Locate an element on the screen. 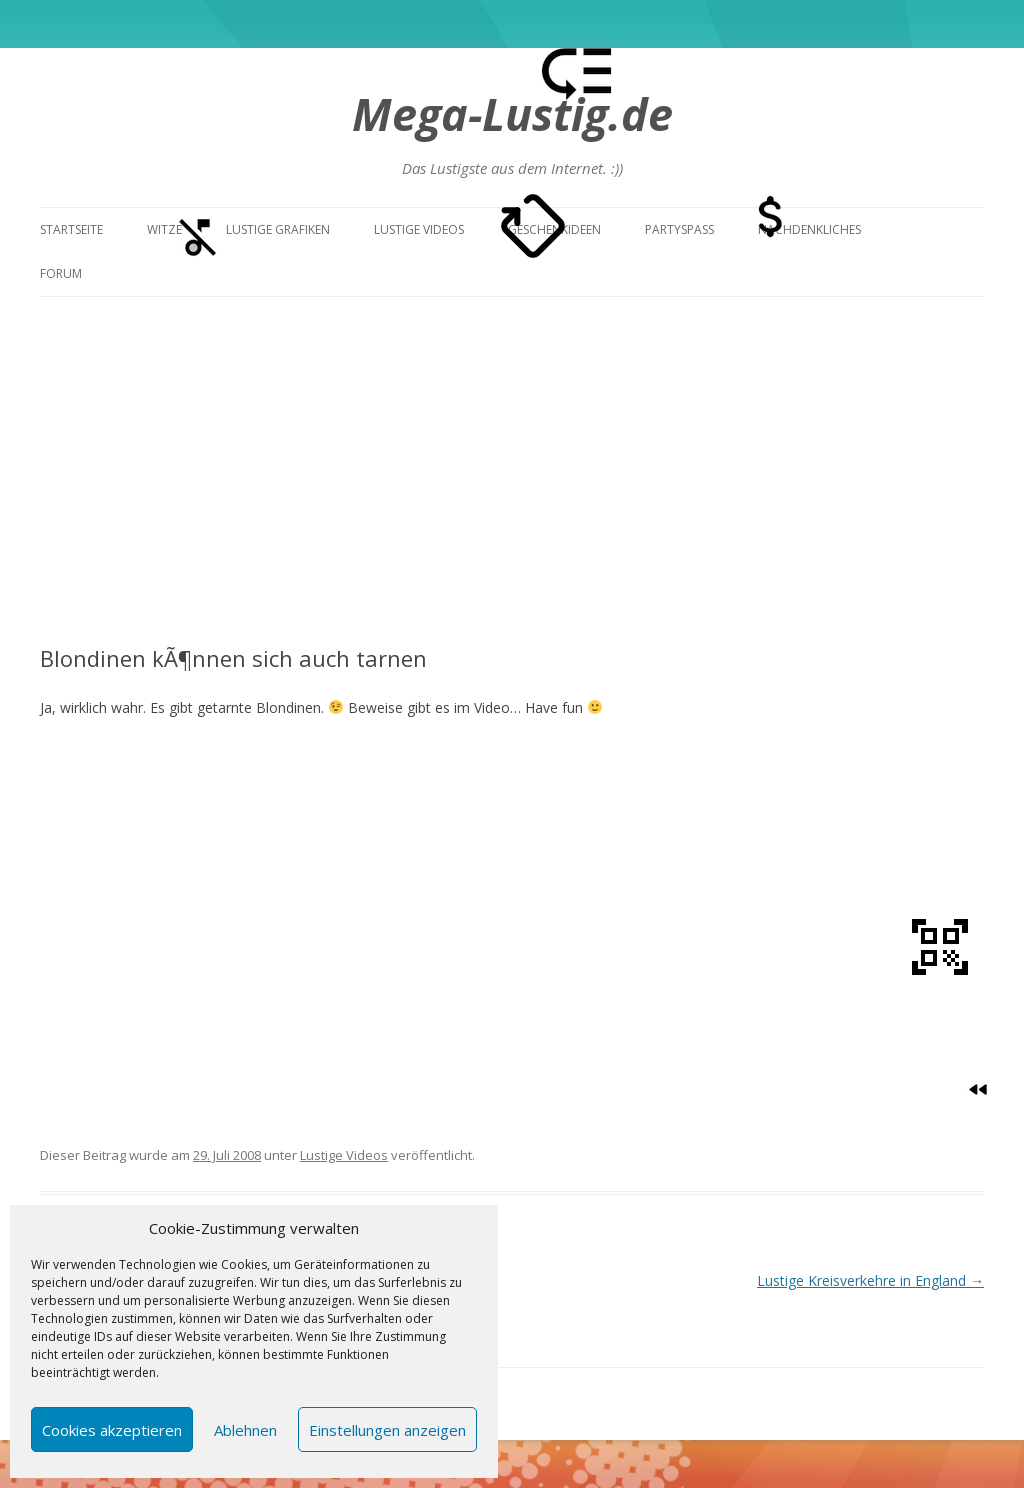 This screenshot has height=1488, width=1024. move item to lower priority in a list is located at coordinates (576, 72).